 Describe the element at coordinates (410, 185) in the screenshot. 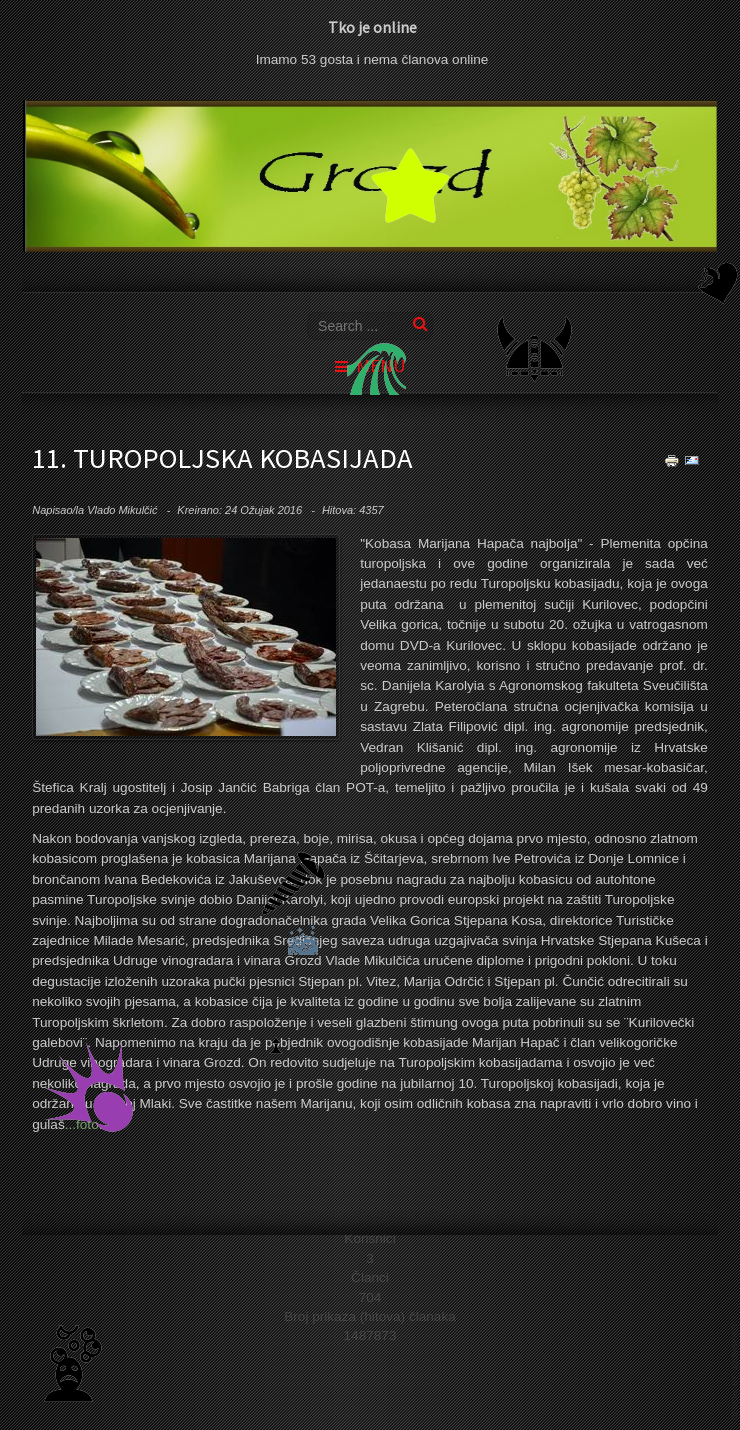

I see `add item to favorites` at that location.